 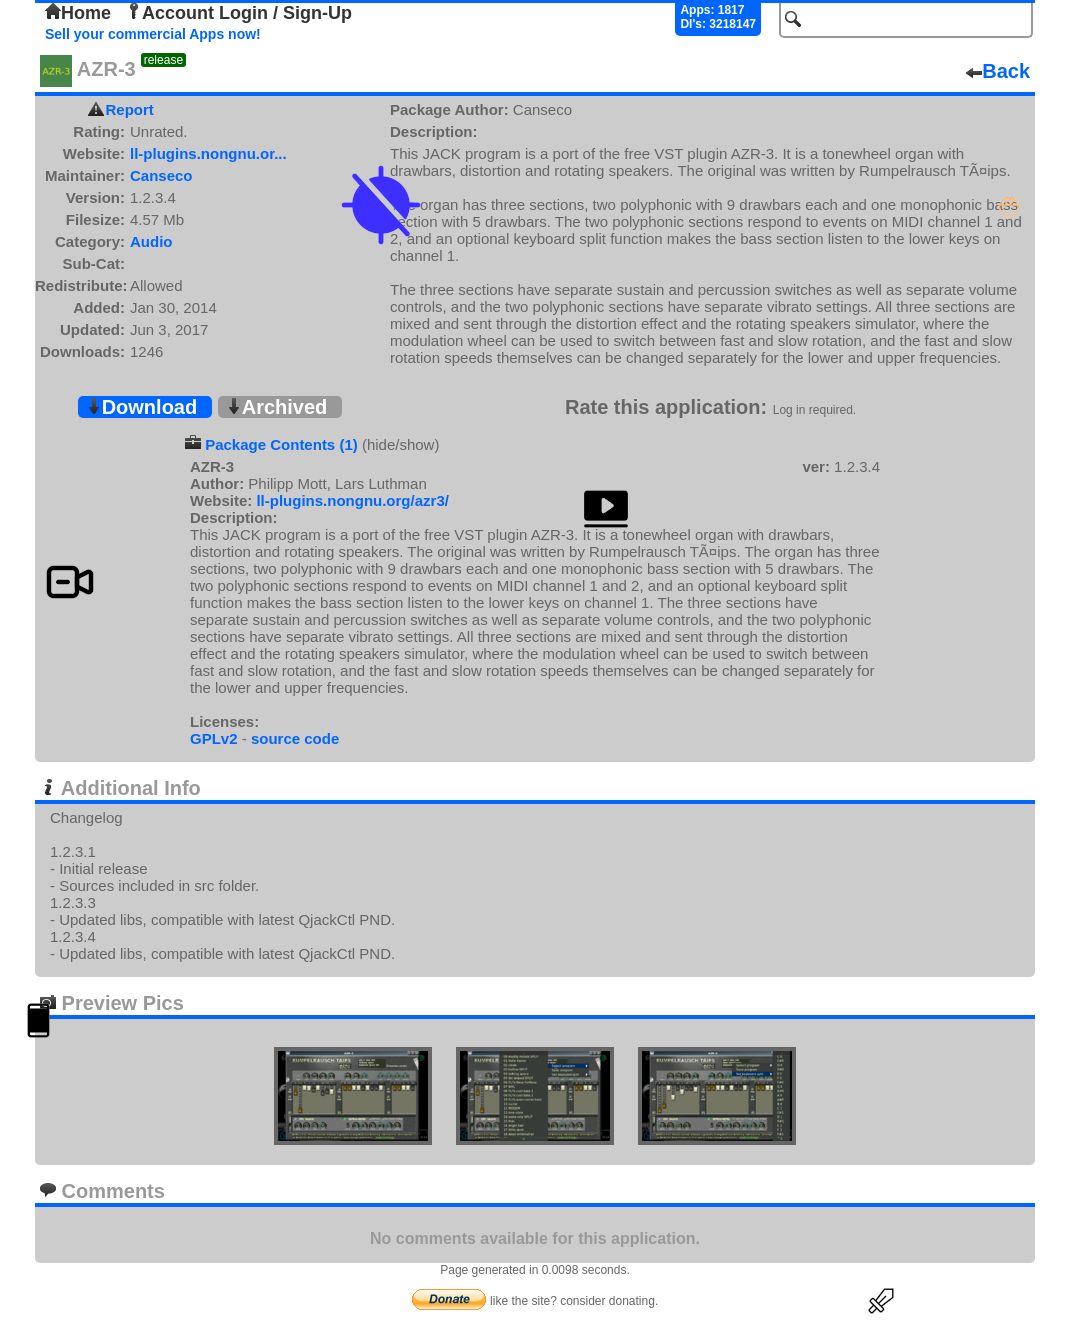 What do you see at coordinates (881, 1300) in the screenshot?
I see `access combat or battle features` at bounding box center [881, 1300].